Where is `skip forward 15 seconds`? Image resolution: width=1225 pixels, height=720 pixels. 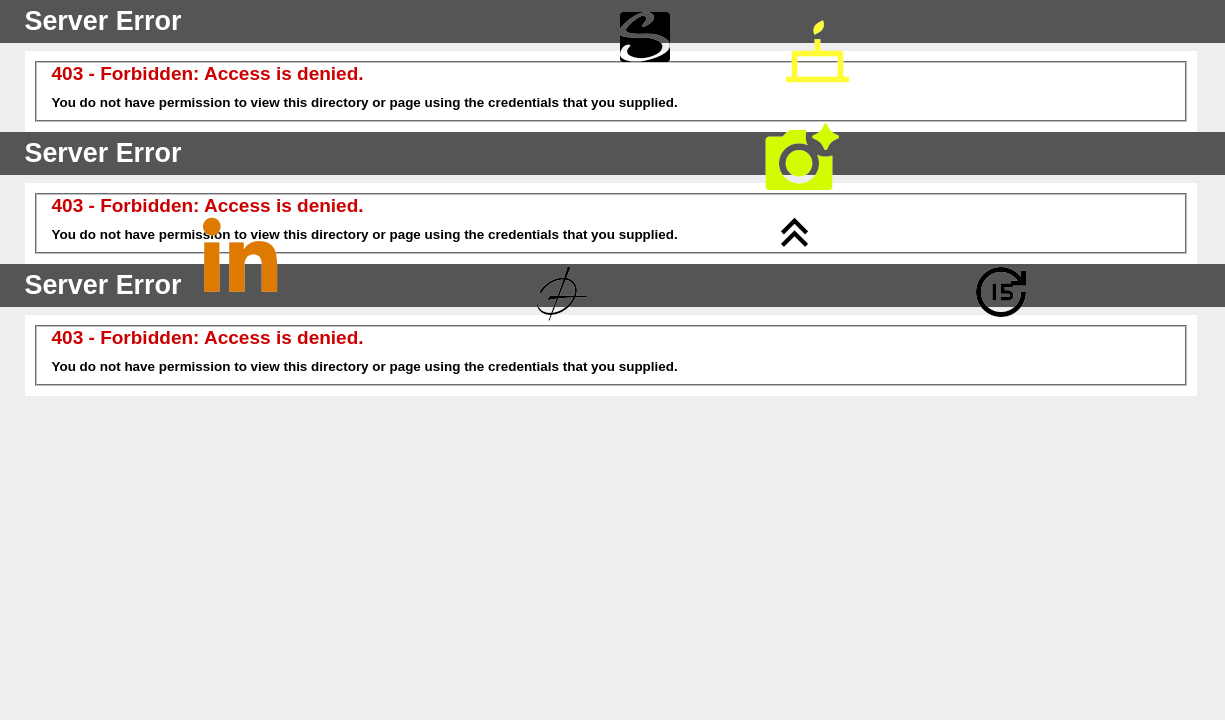
skip forward 15 seconds is located at coordinates (1001, 292).